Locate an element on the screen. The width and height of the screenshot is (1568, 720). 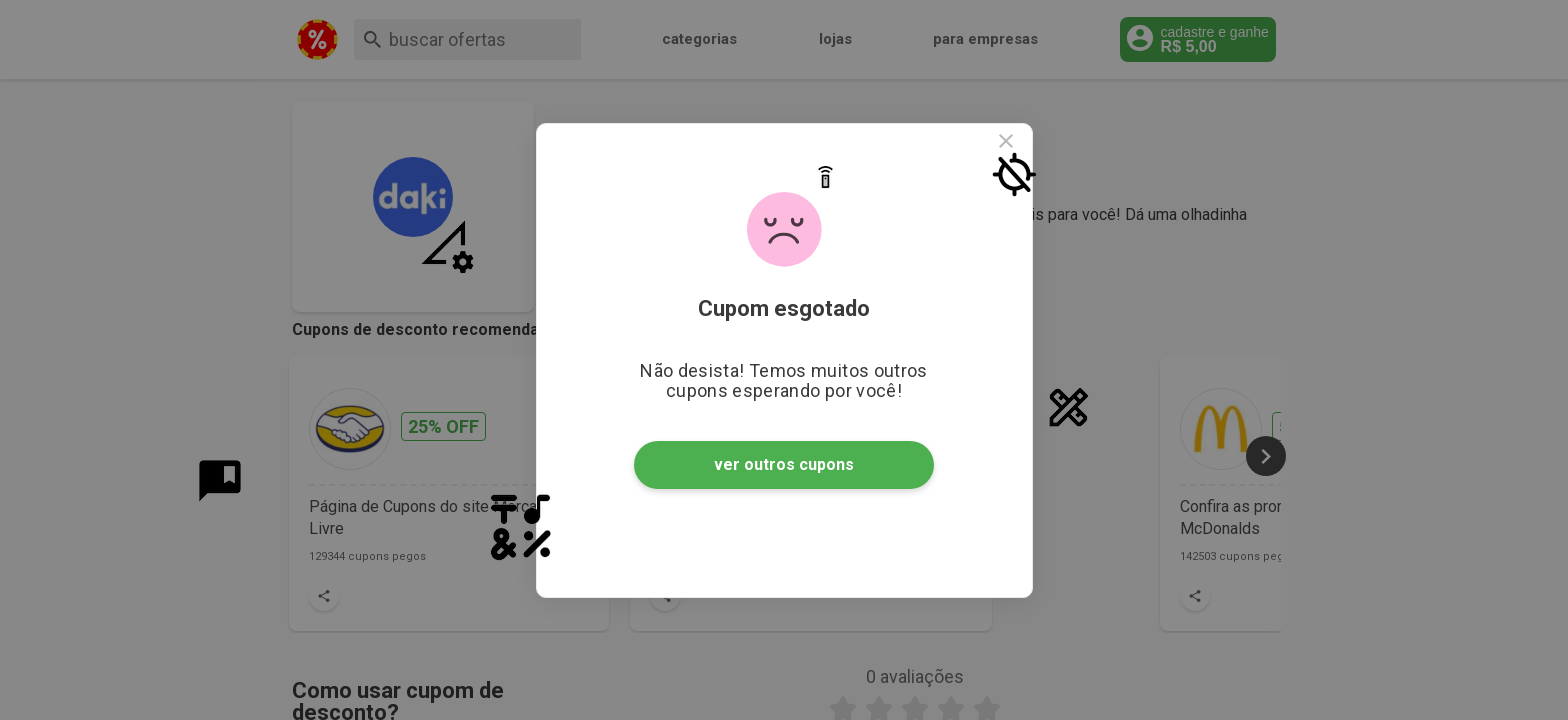
configure data connection settings is located at coordinates (447, 246).